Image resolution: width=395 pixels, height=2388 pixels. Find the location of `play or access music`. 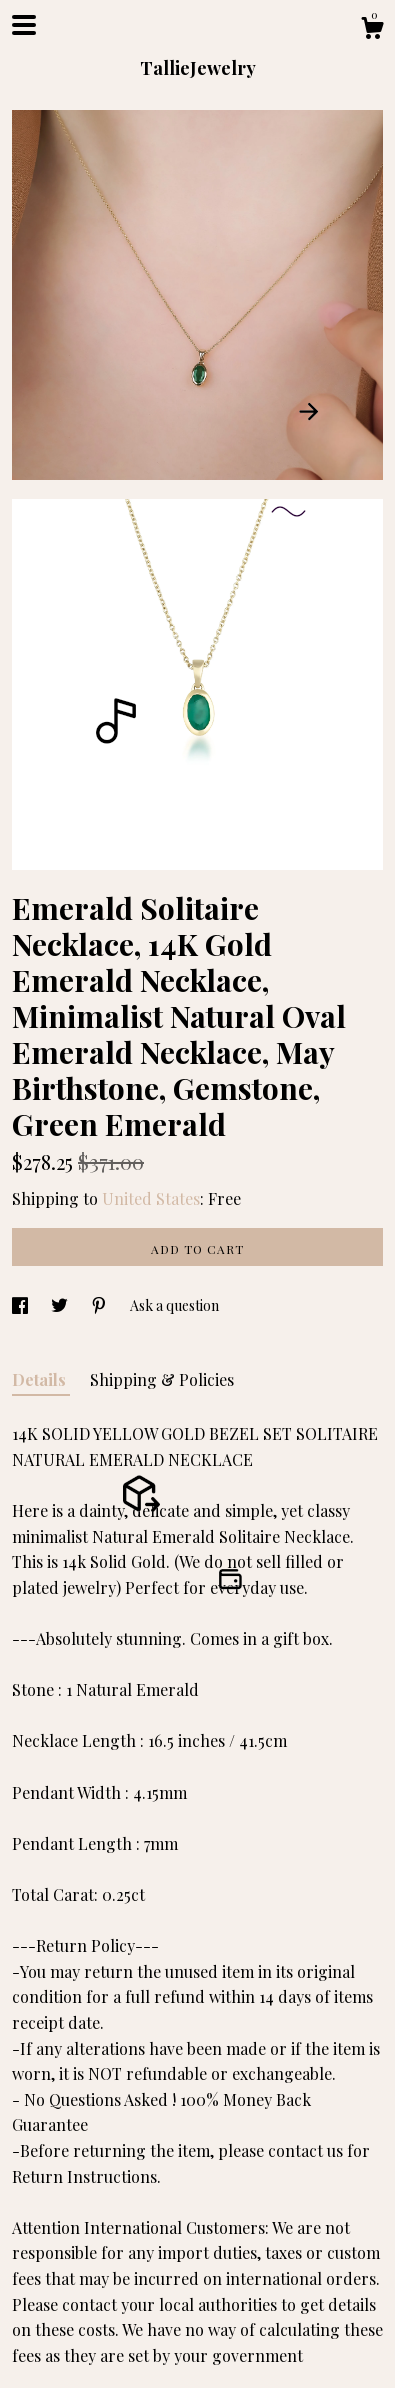

play or access music is located at coordinates (116, 720).